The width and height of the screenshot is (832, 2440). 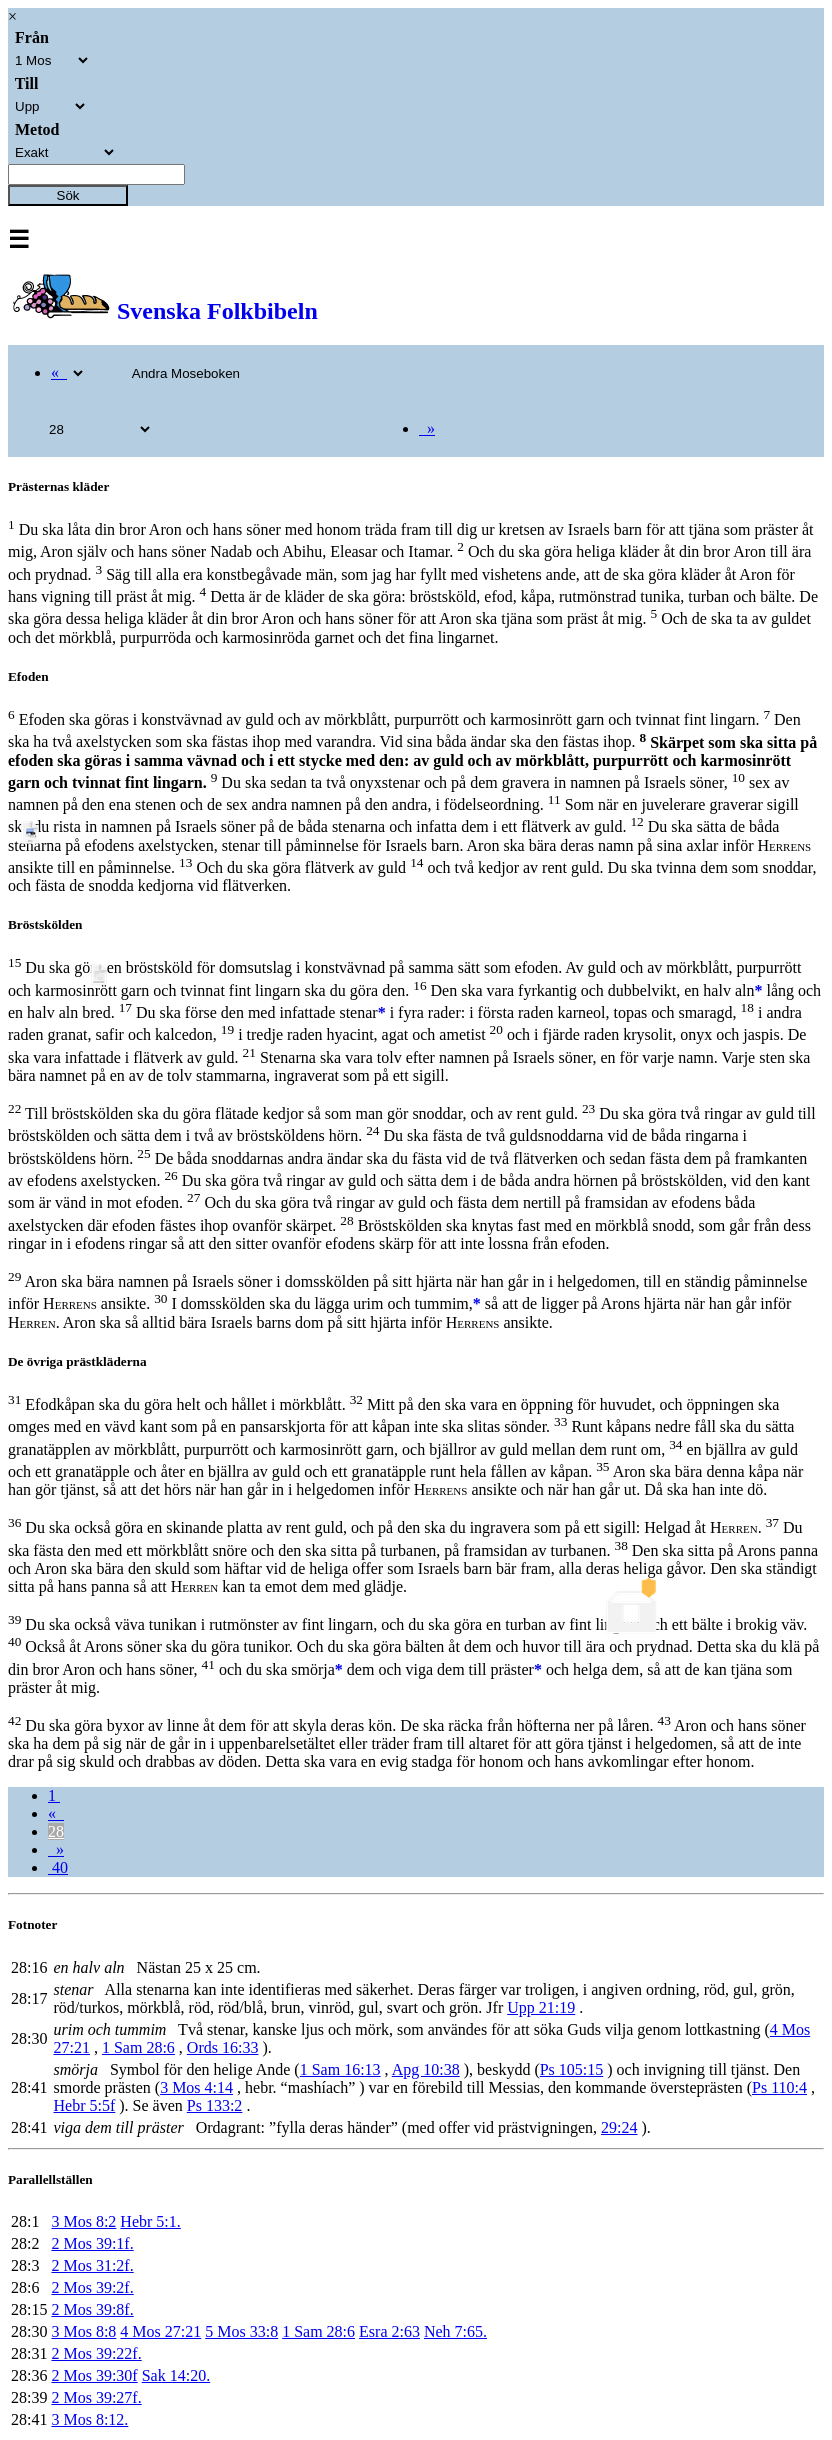 I want to click on security updates are available for your system, so click(x=631, y=1605).